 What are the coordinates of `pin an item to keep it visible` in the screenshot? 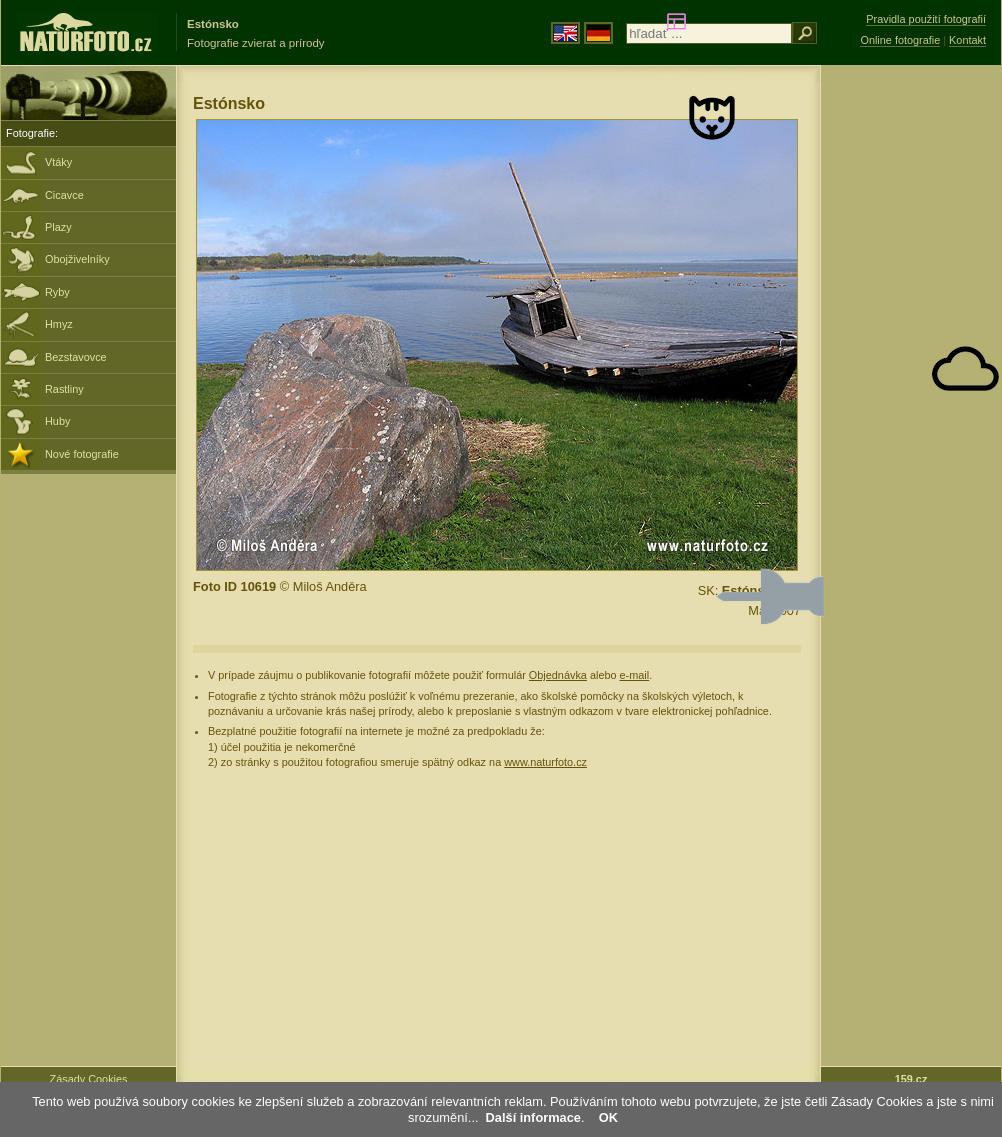 It's located at (770, 601).